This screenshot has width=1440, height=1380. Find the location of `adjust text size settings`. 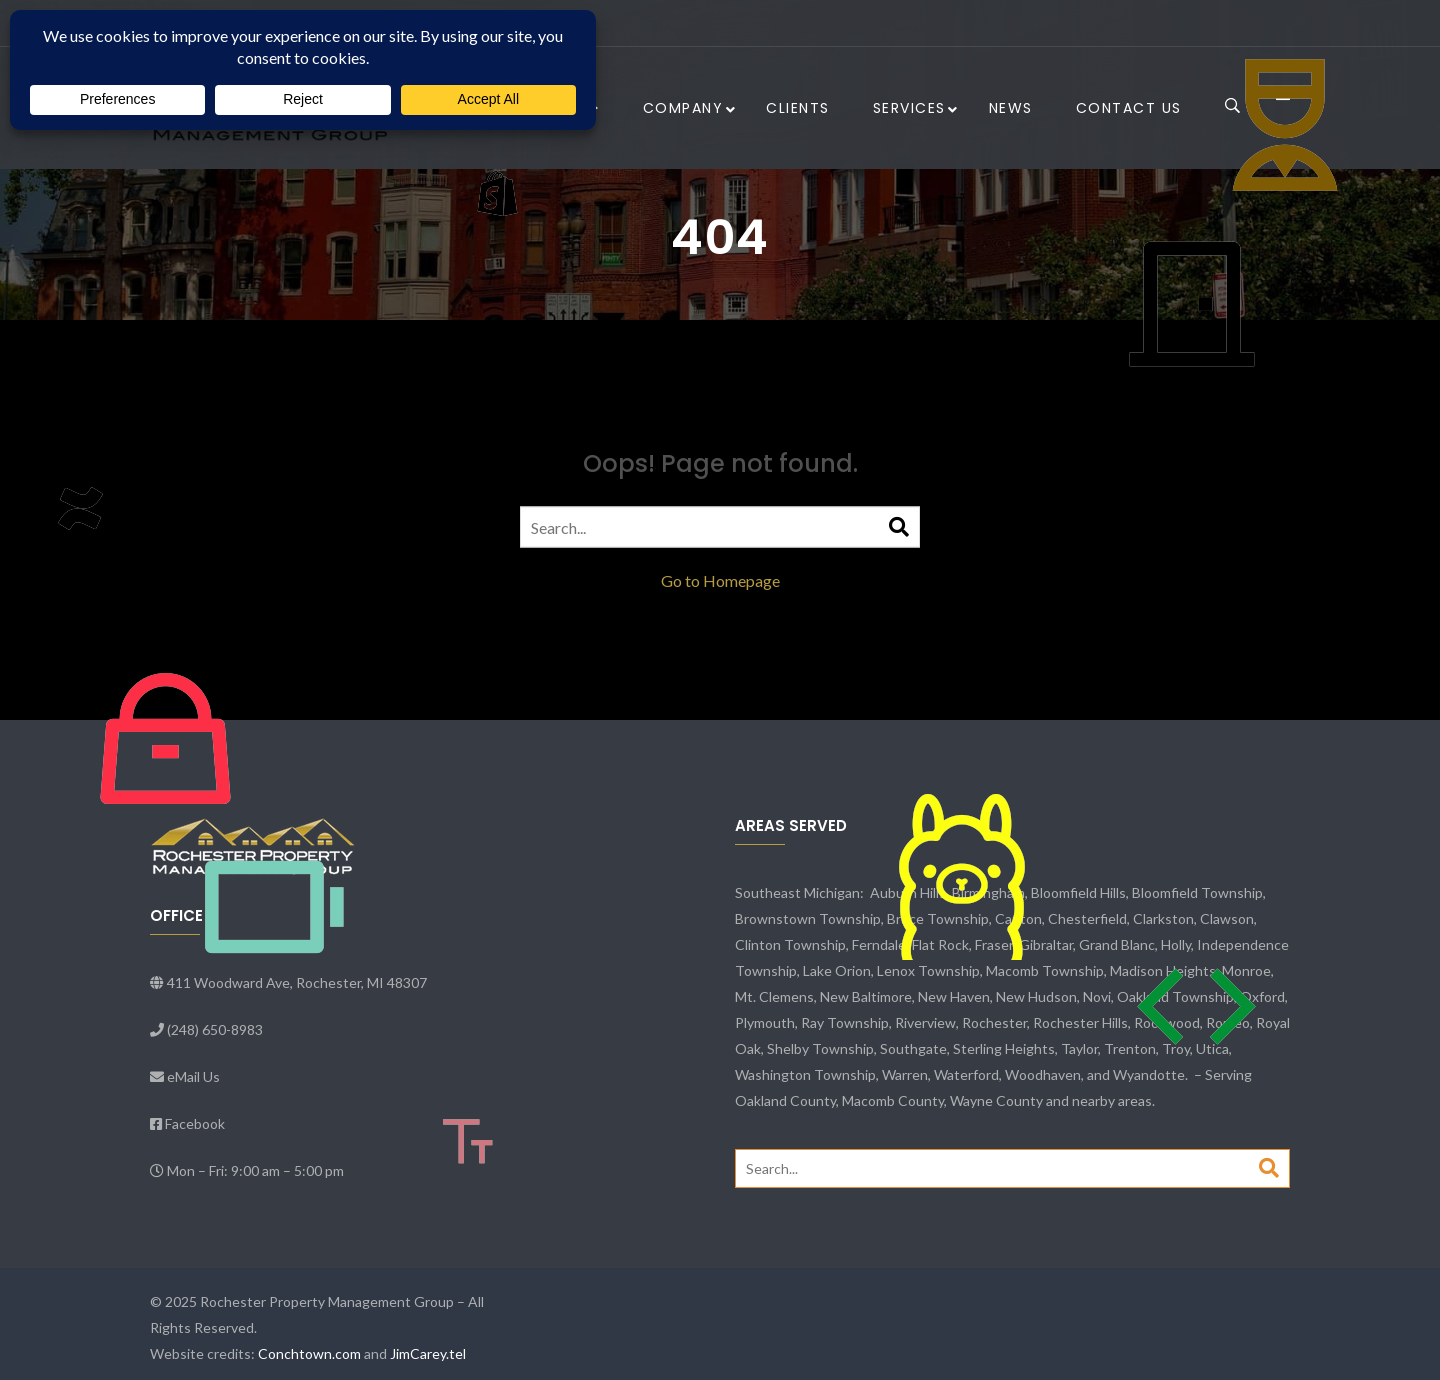

adjust text size settings is located at coordinates (469, 1140).